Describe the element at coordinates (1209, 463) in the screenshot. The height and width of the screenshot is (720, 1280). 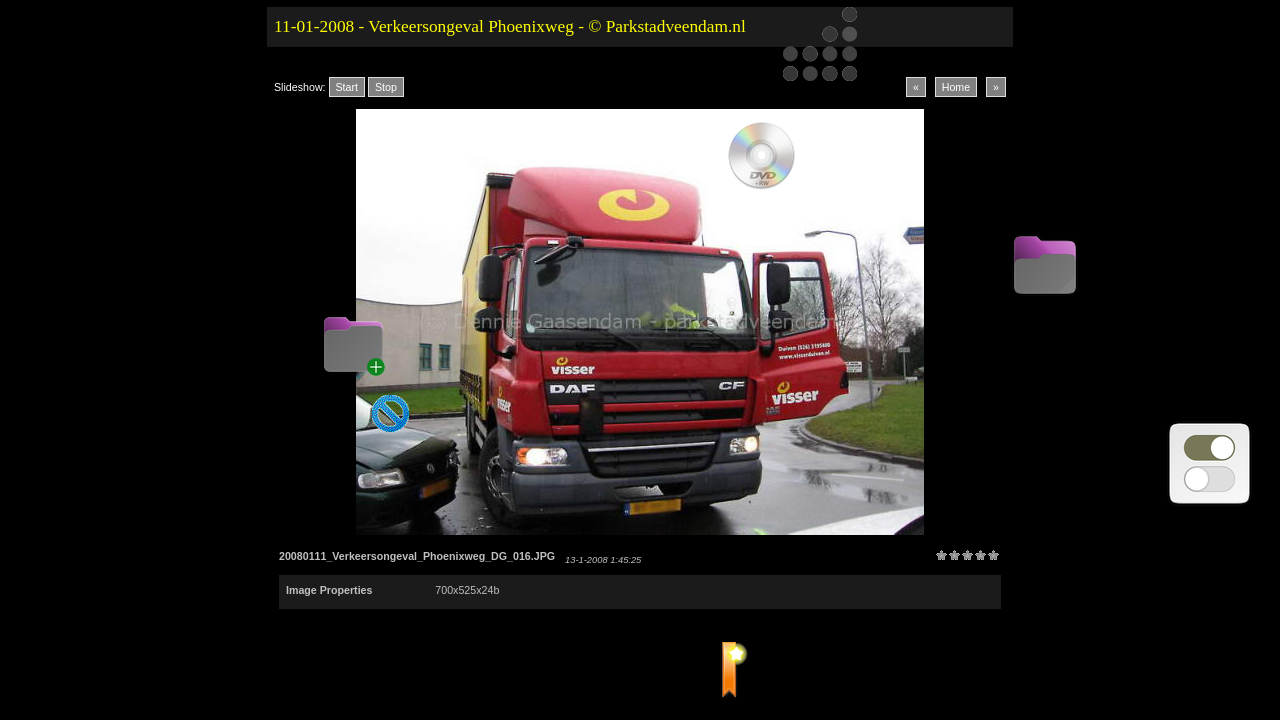
I see `open system settings or preferences` at that location.